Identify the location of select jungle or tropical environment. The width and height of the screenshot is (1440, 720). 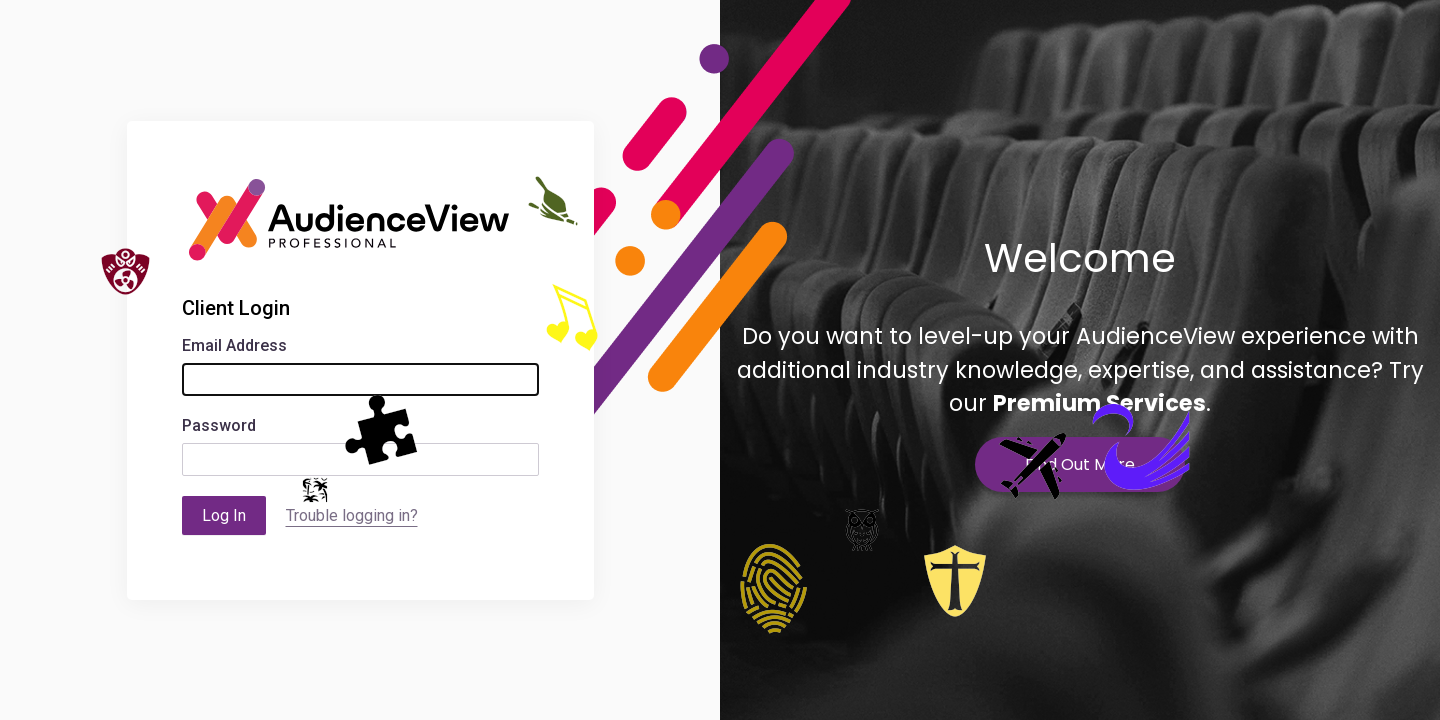
(315, 490).